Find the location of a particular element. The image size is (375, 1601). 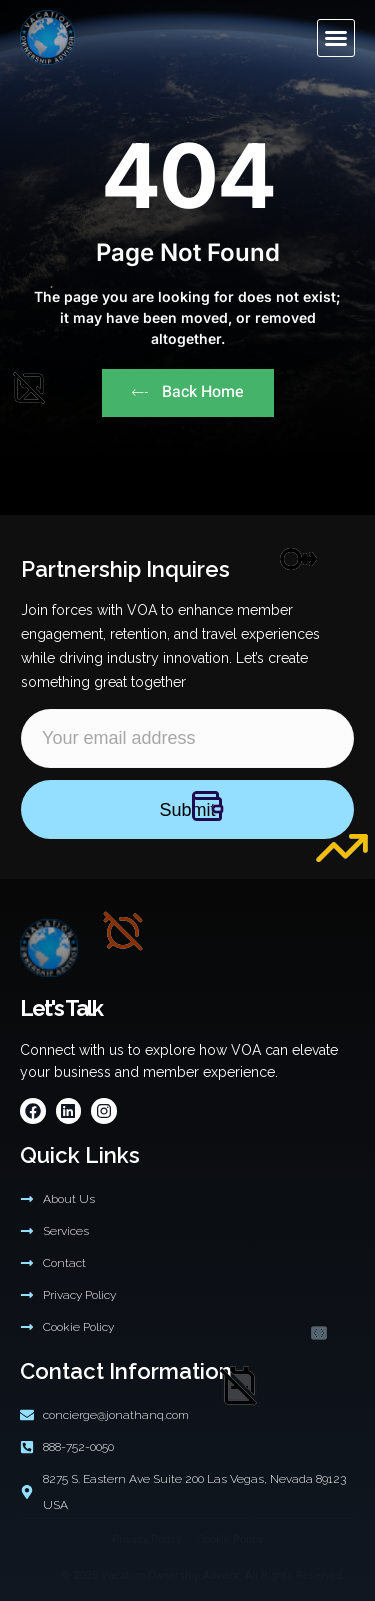

no backpacks allowed is located at coordinates (239, 1385).